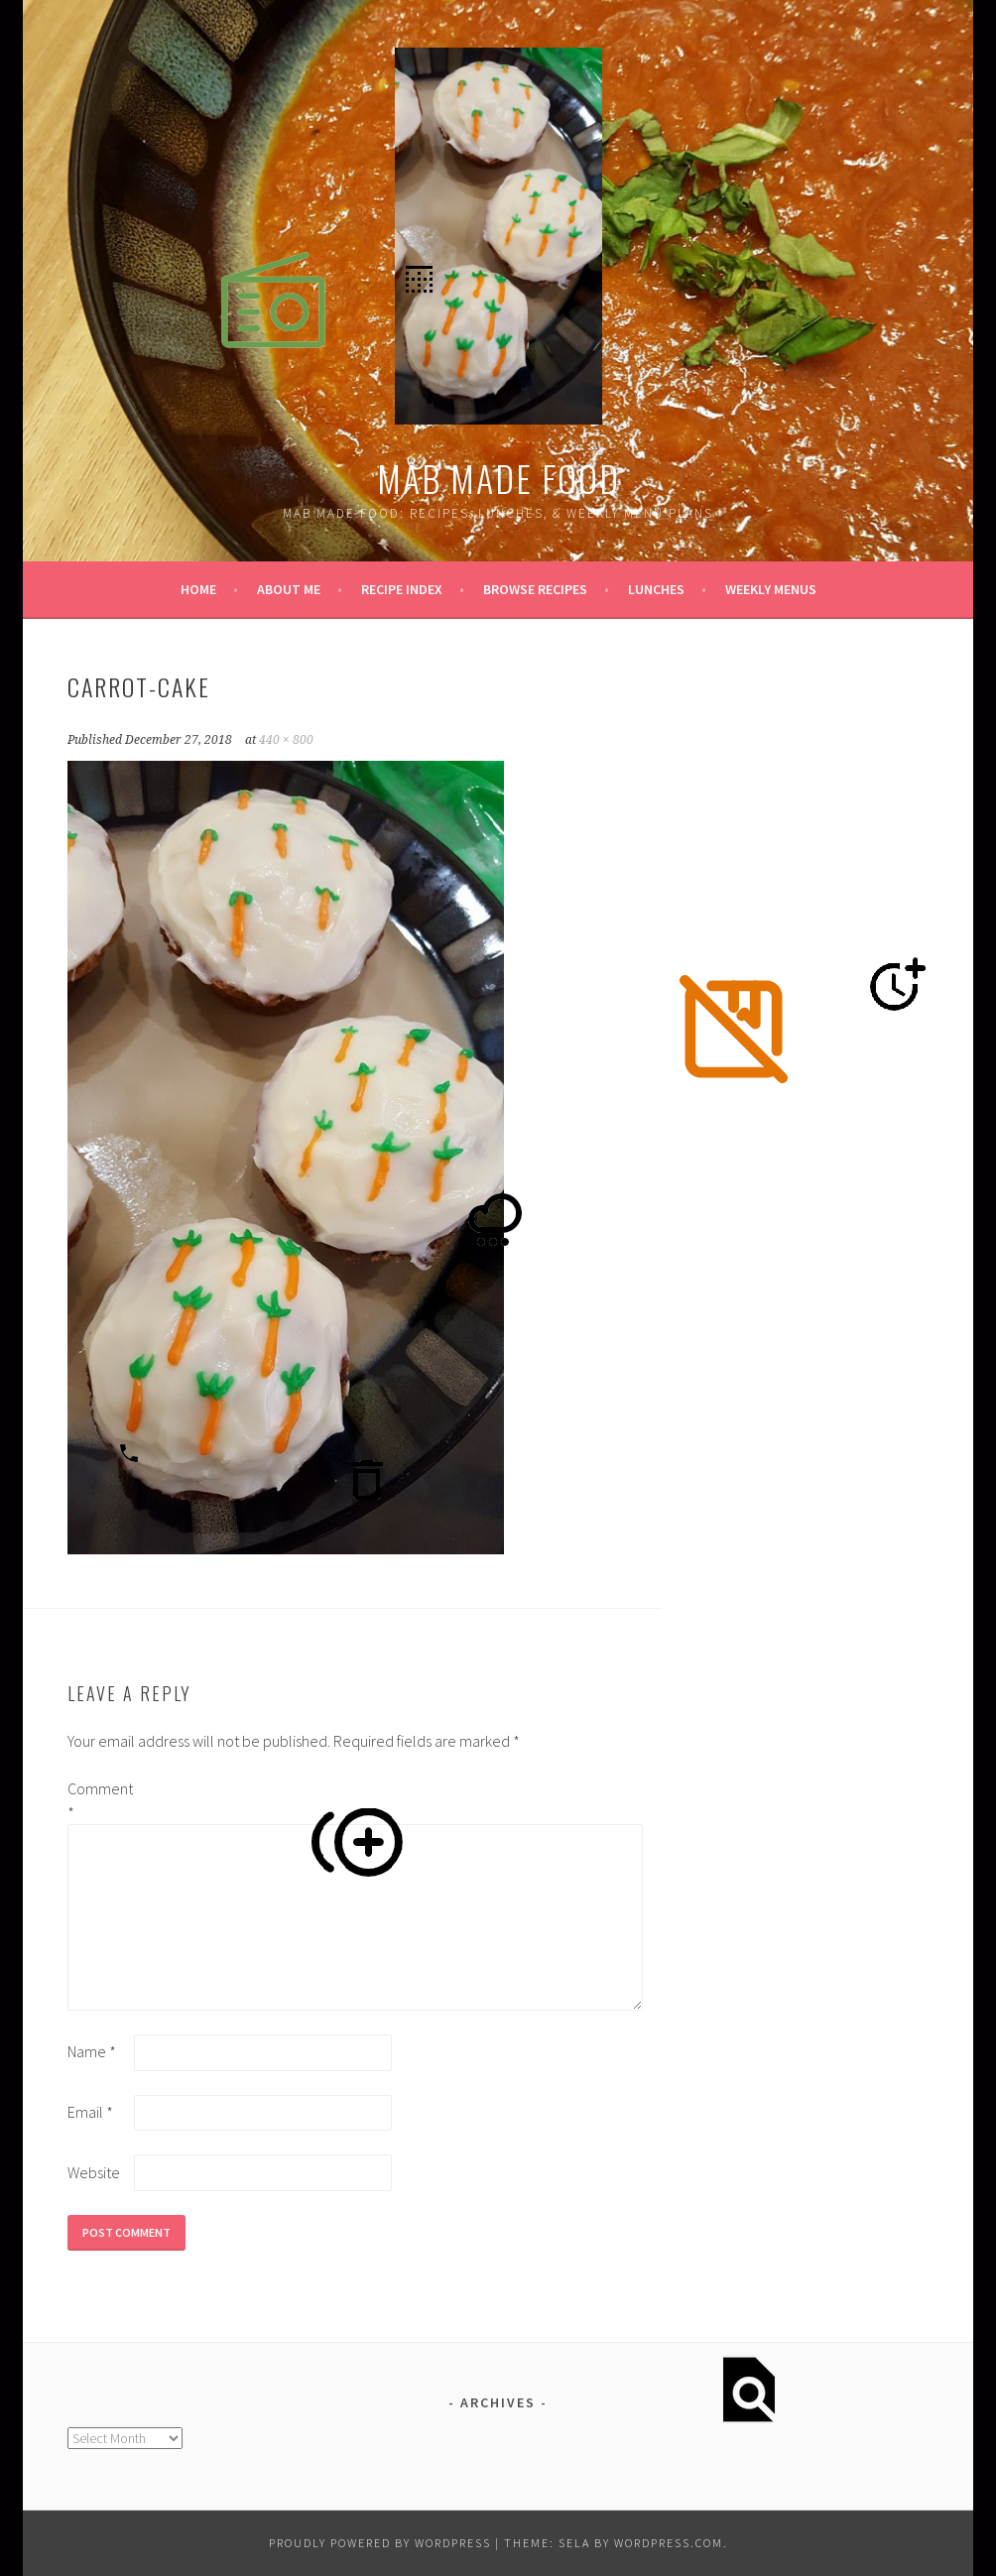  What do you see at coordinates (129, 1453) in the screenshot?
I see `make a phone call` at bounding box center [129, 1453].